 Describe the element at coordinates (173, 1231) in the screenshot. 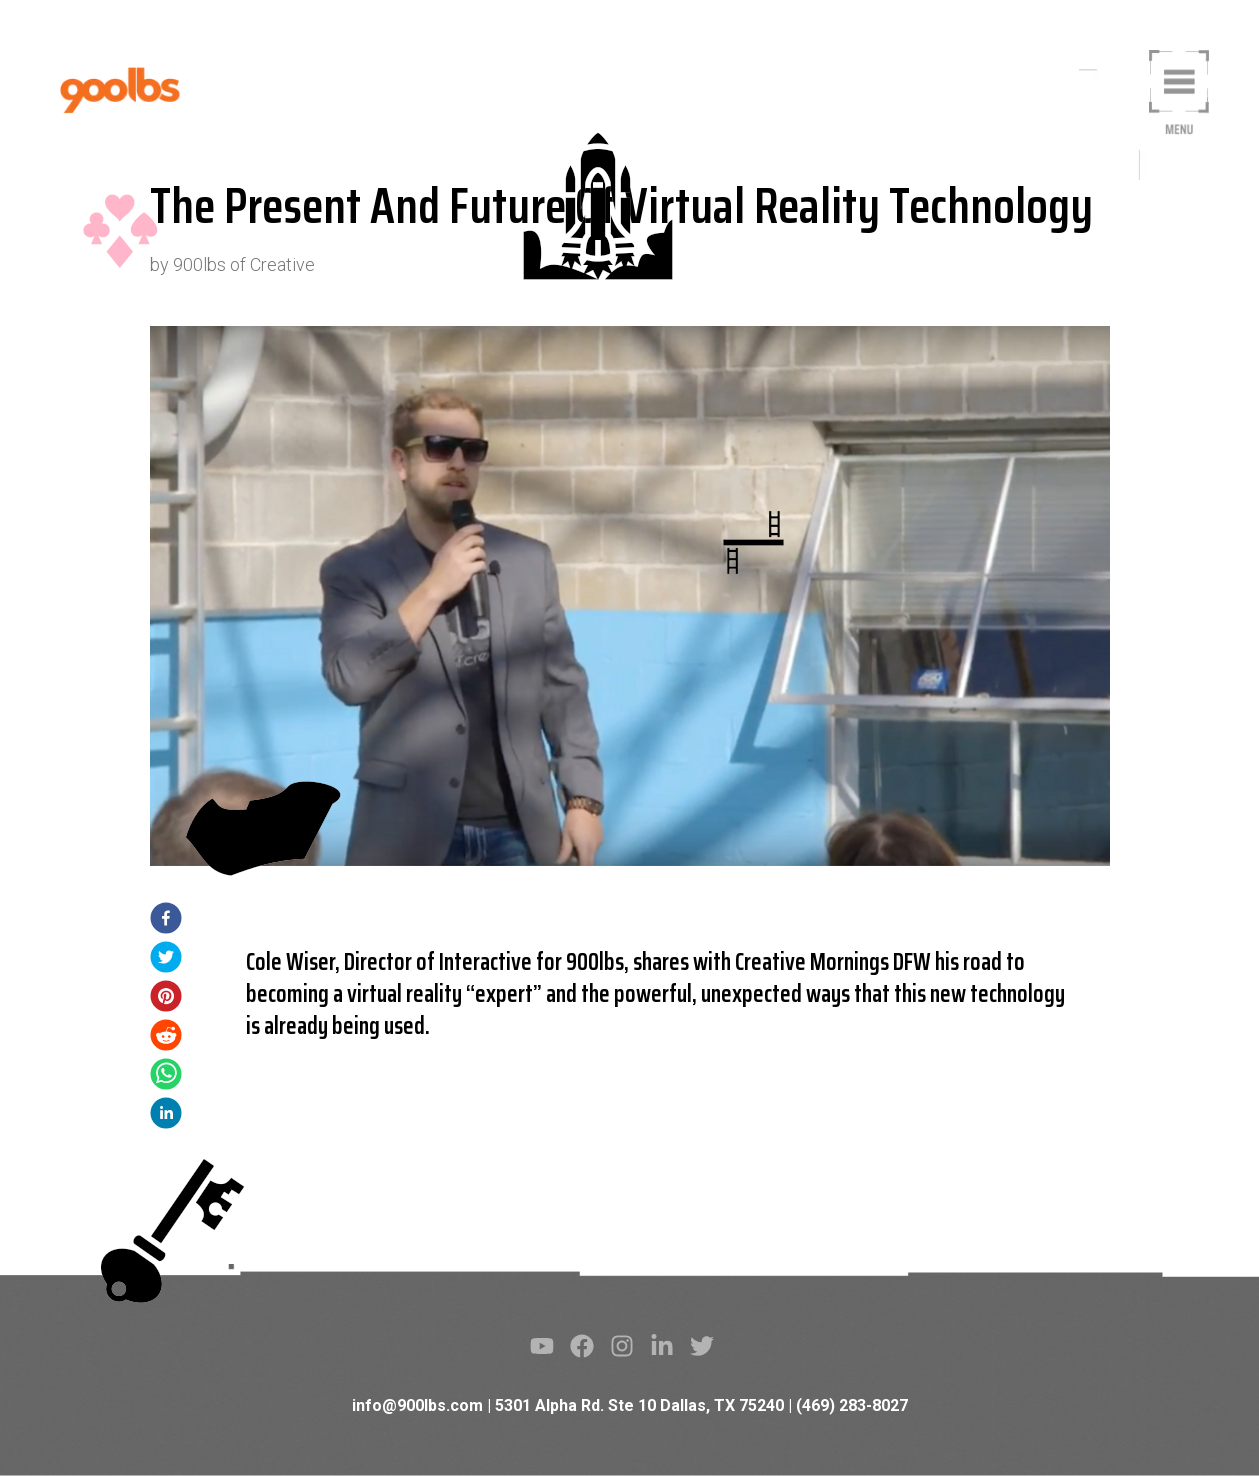

I see `access security or authentication settings` at that location.